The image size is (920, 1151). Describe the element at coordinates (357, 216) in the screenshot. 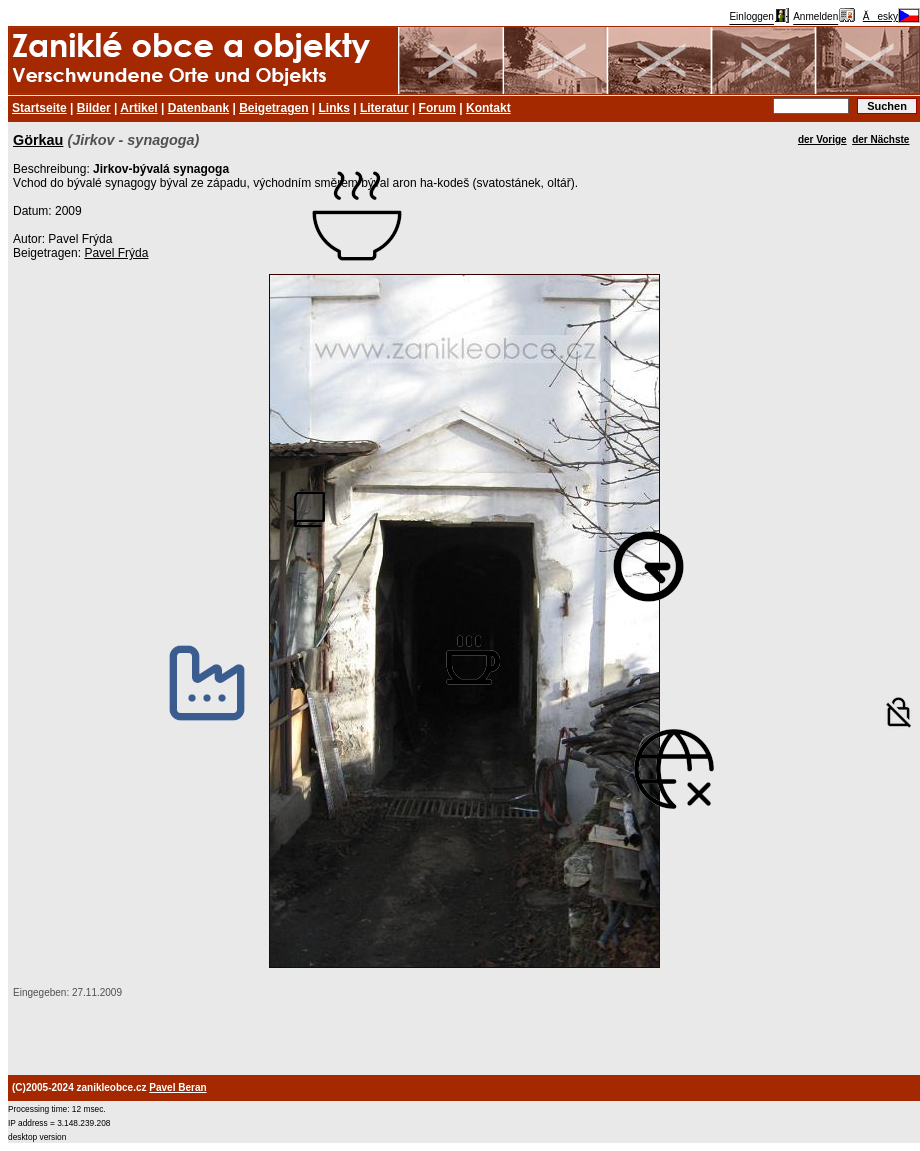

I see `view hot food or soup options` at that location.